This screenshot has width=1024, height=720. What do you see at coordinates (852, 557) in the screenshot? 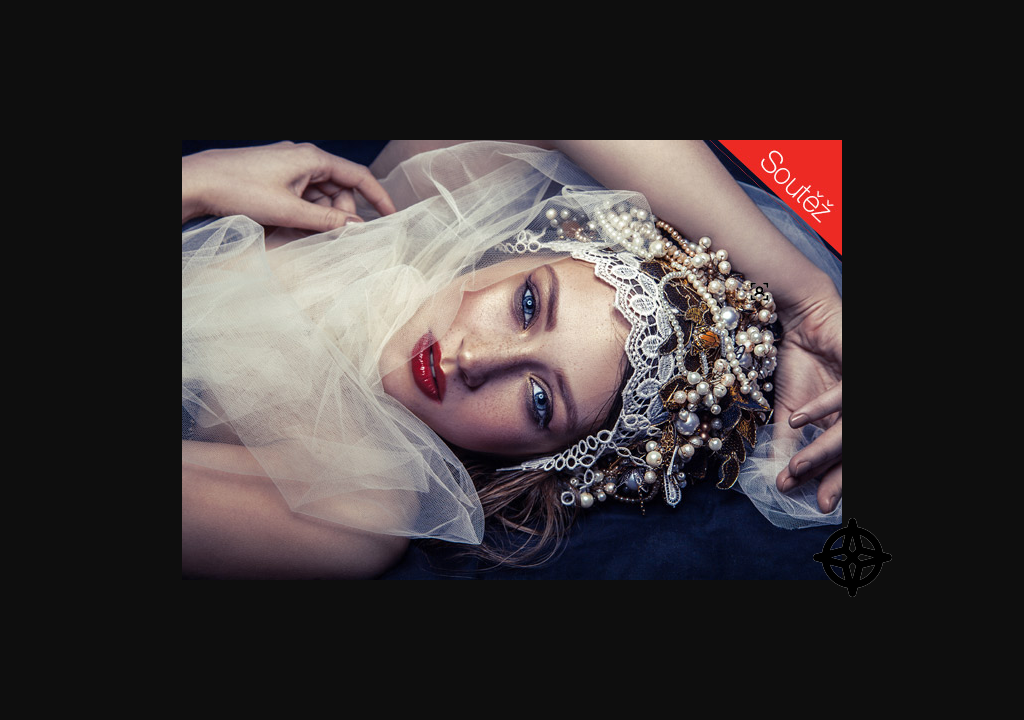
I see `view compass or navigation orientation` at bounding box center [852, 557].